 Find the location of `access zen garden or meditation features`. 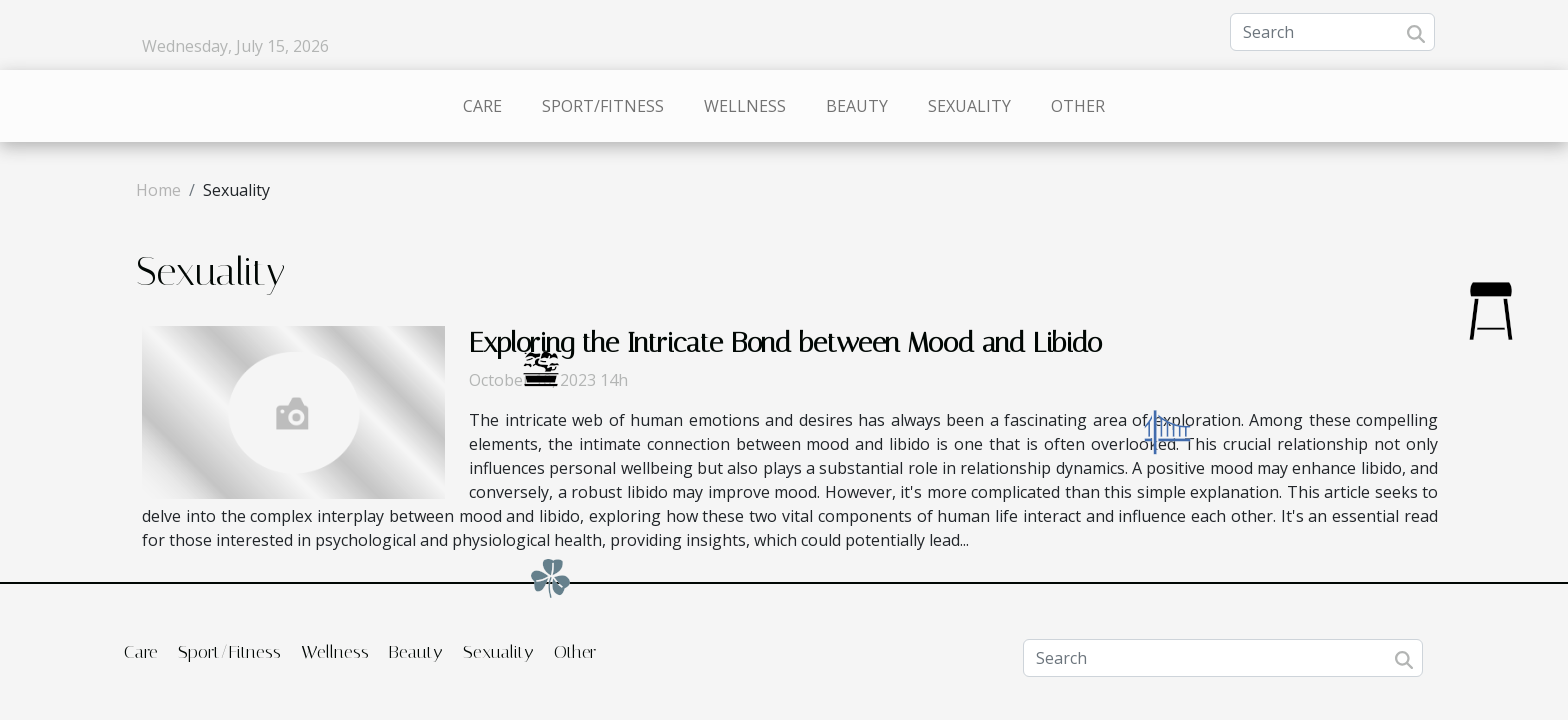

access zen garden or meditation features is located at coordinates (541, 369).